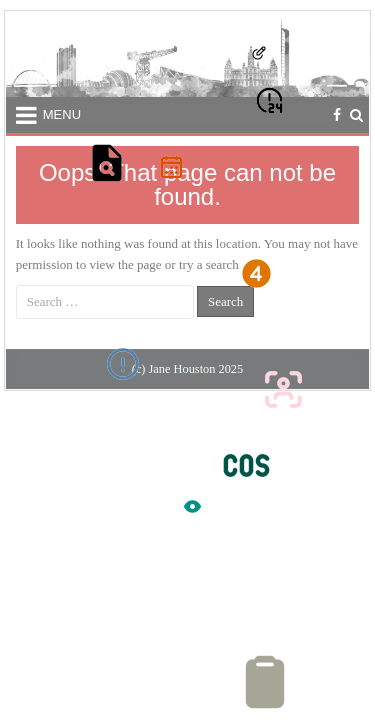 Image resolution: width=375 pixels, height=720 pixels. What do you see at coordinates (259, 53) in the screenshot?
I see `edit your profile or settings` at bounding box center [259, 53].